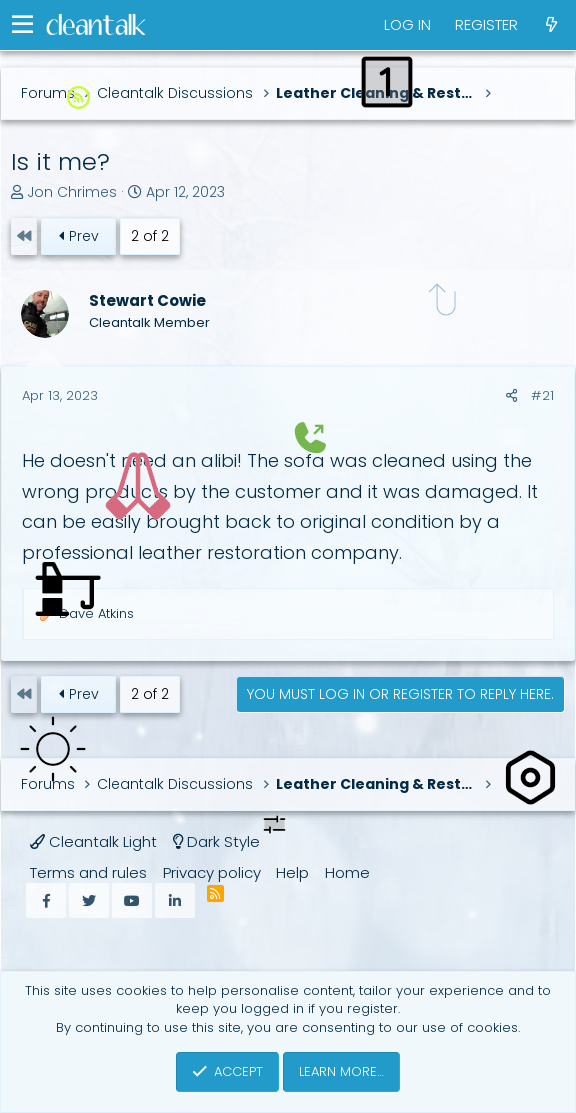  Describe the element at coordinates (78, 97) in the screenshot. I see `locate your airtag device` at that location.